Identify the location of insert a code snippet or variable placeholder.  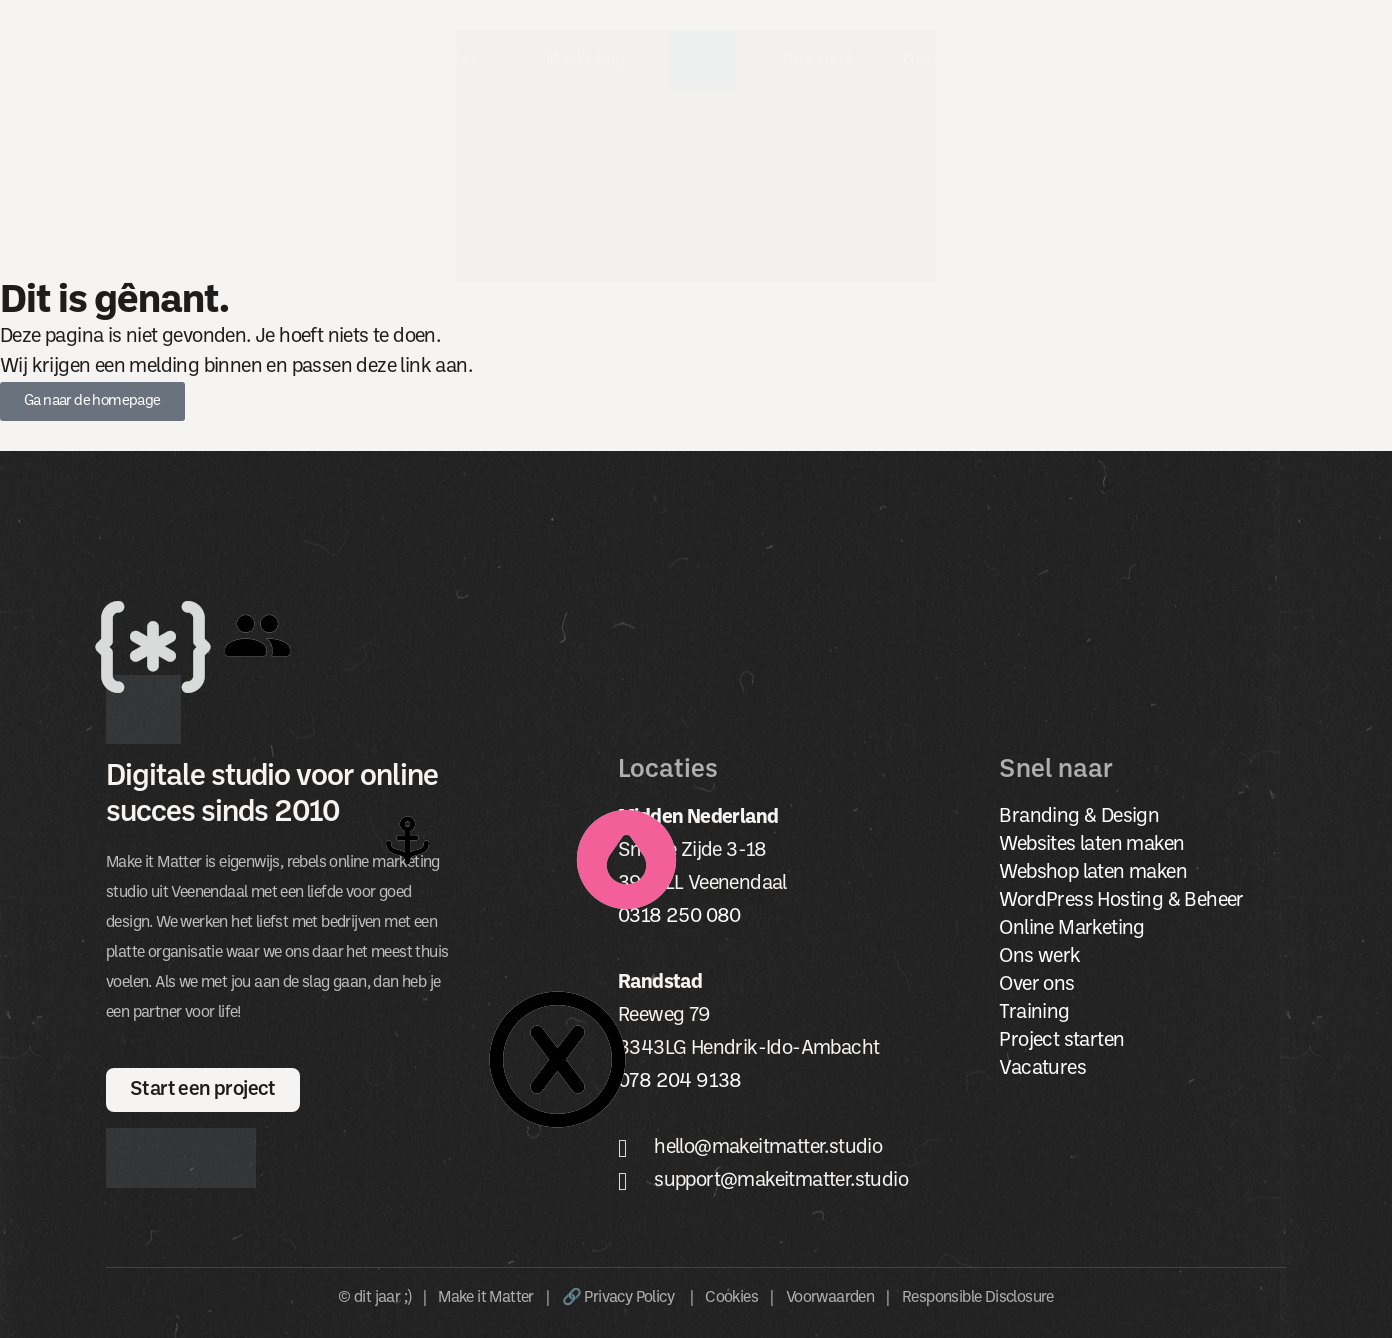
(153, 647).